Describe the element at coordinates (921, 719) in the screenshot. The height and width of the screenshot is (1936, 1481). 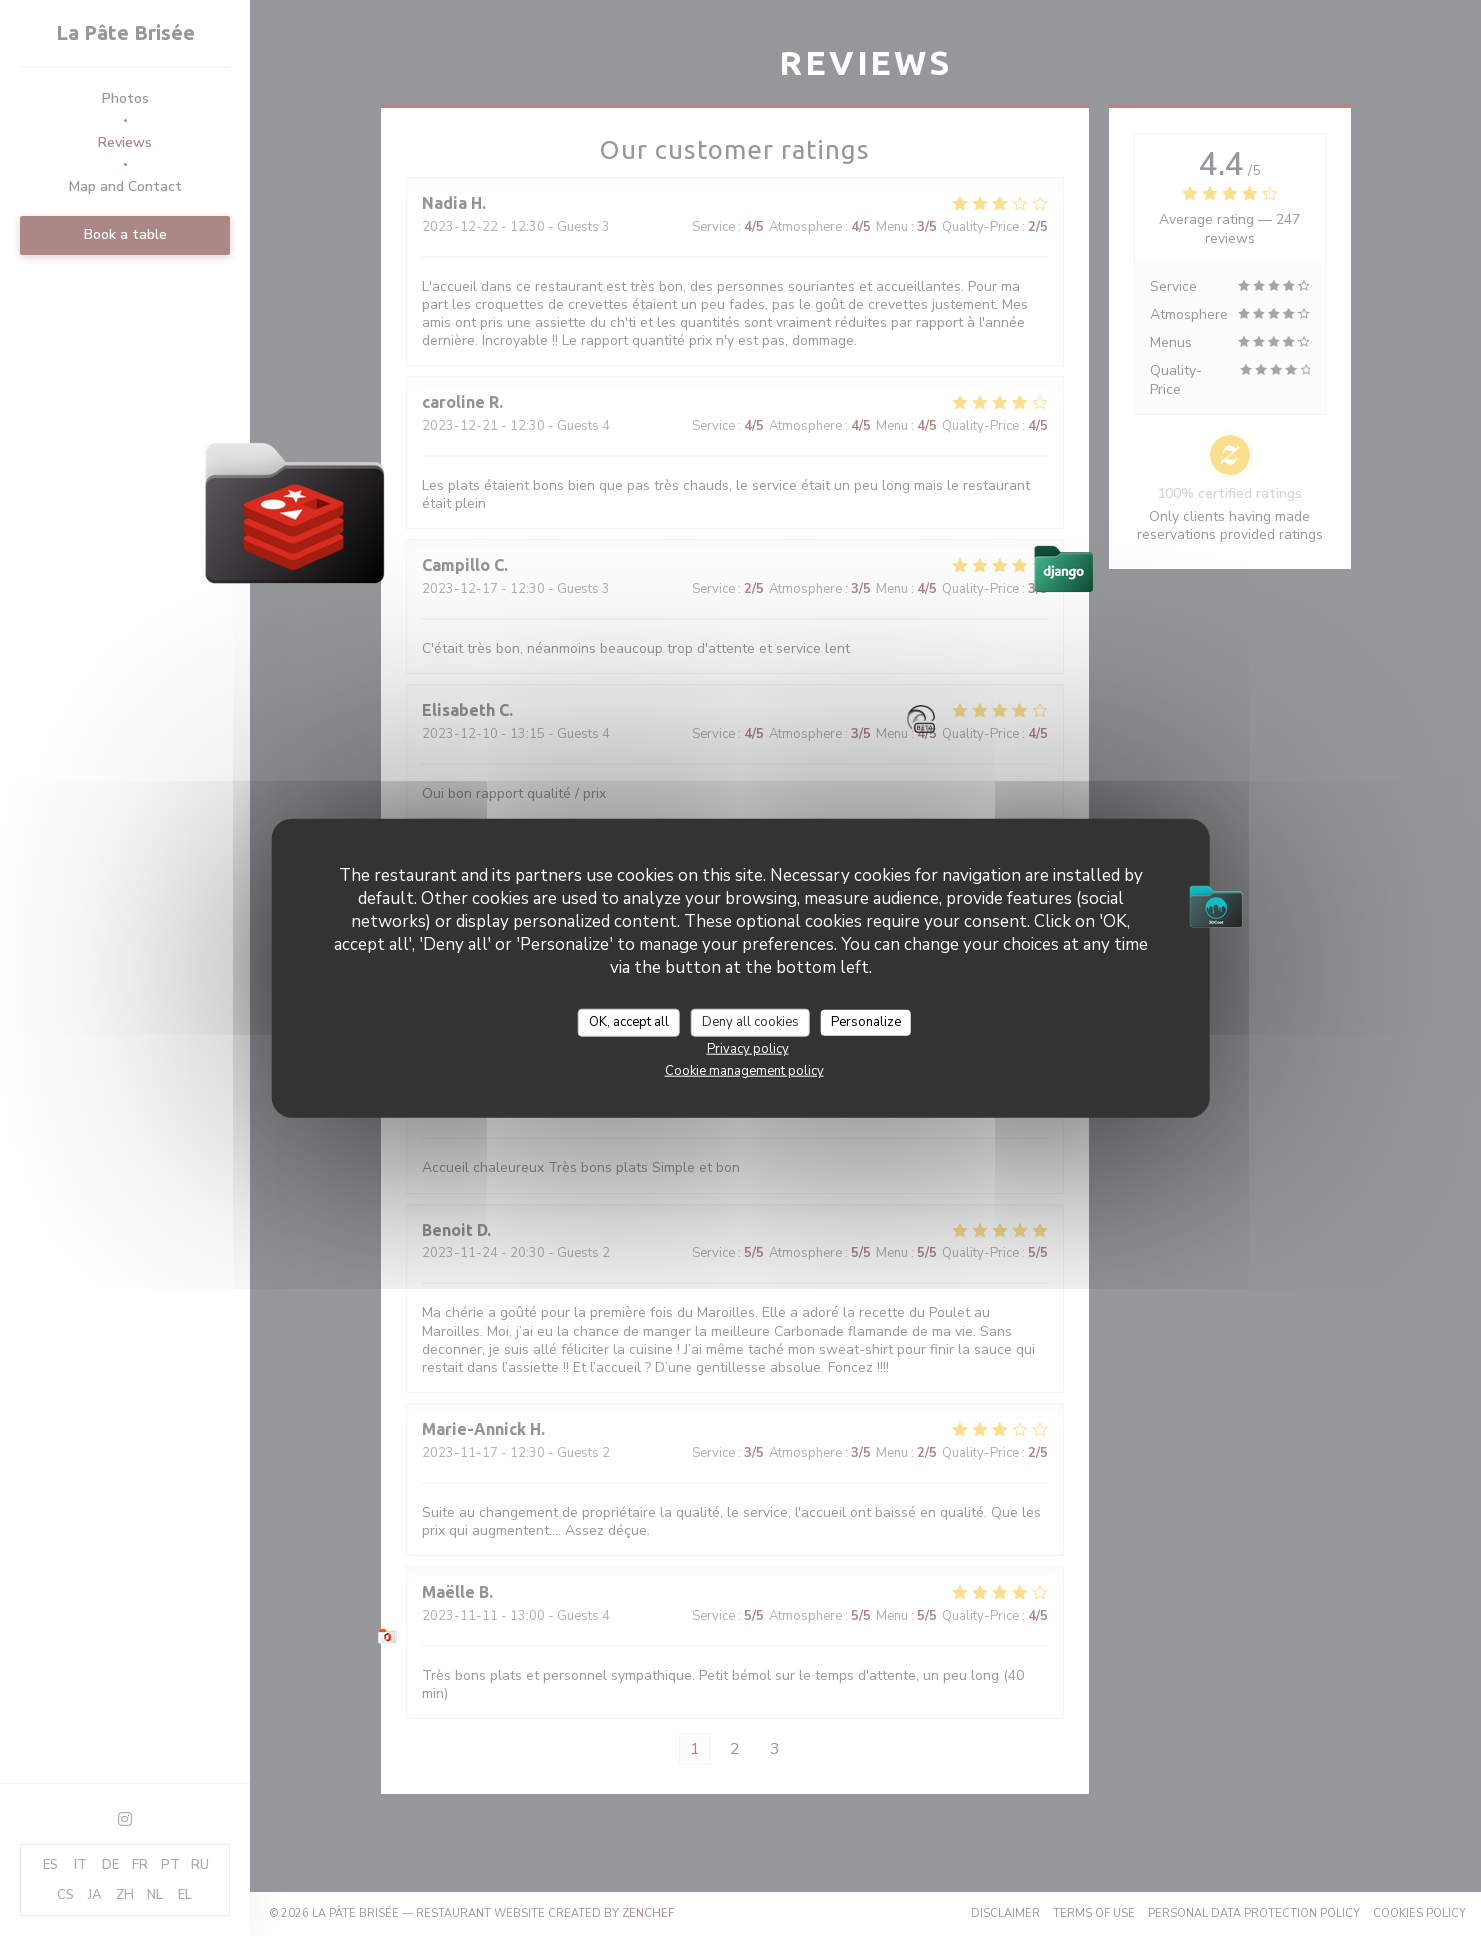
I see `open microsoft edge beta browser` at that location.